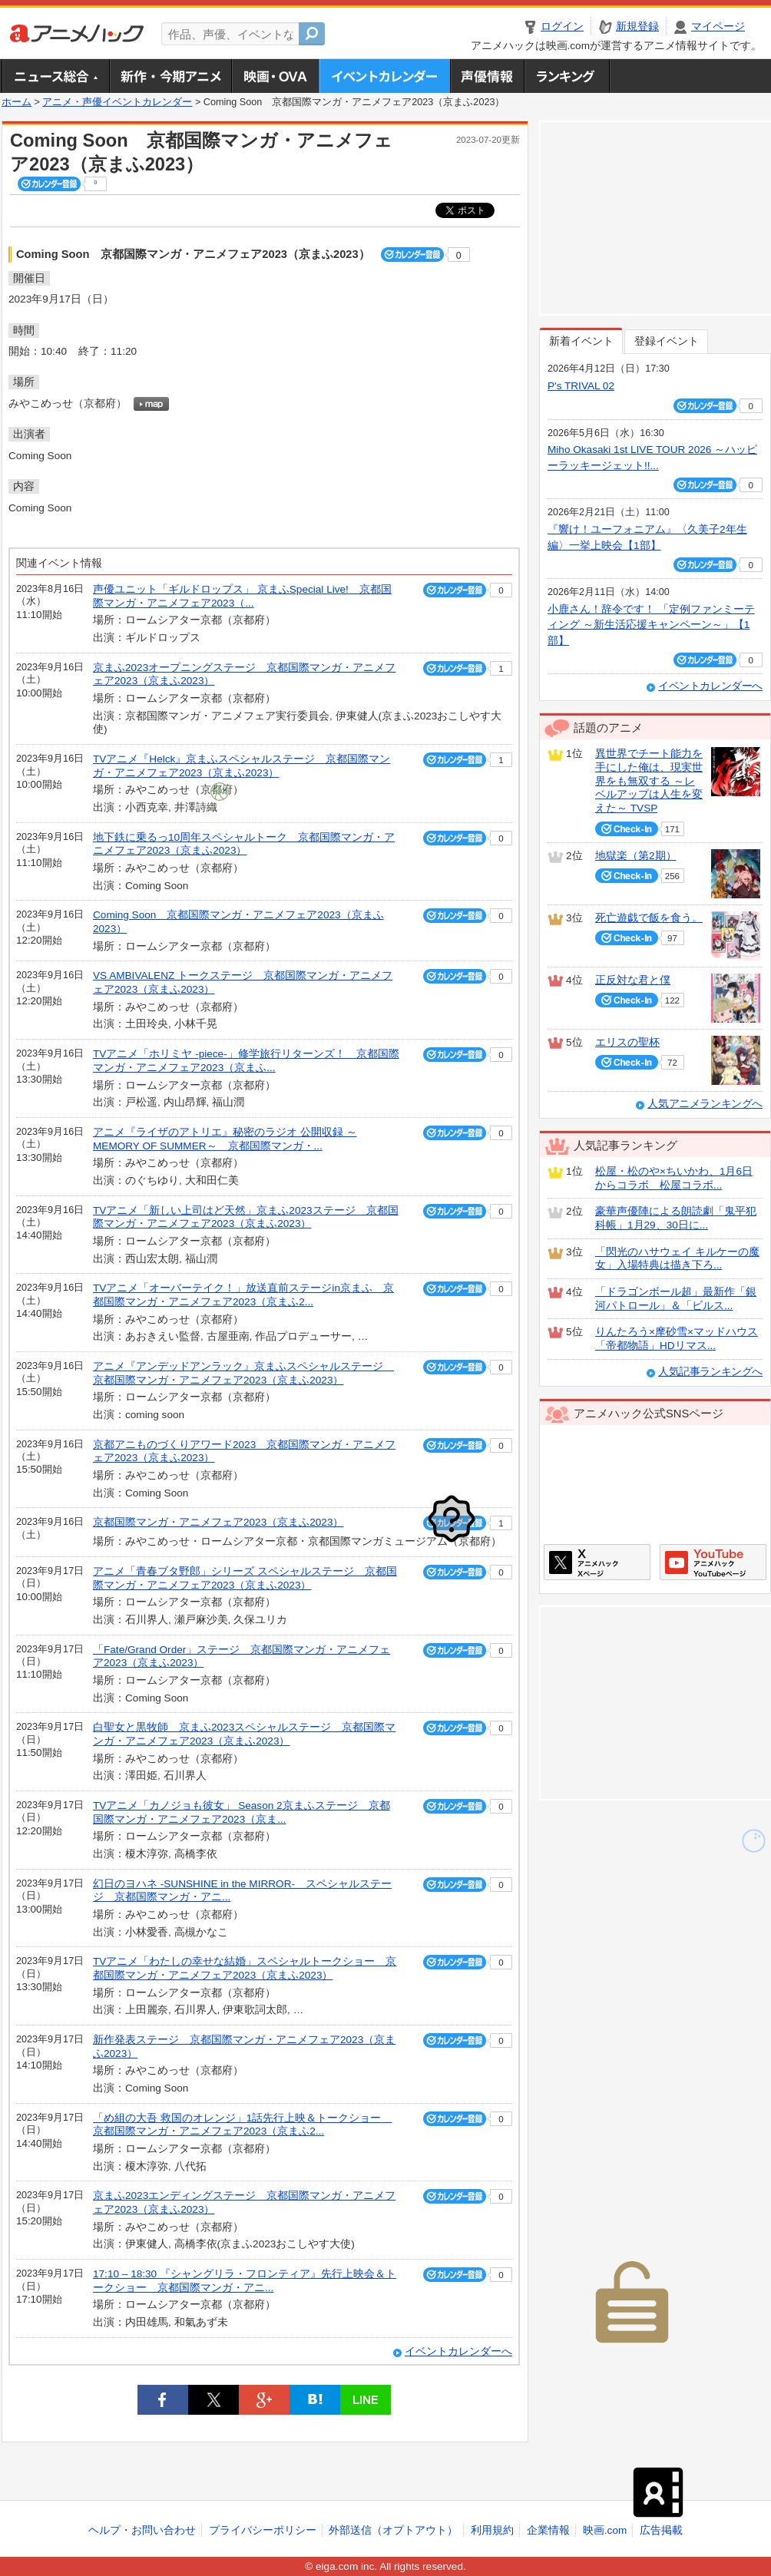 This screenshot has height=2576, width=771. What do you see at coordinates (658, 2492) in the screenshot?
I see `open contacts or address book` at bounding box center [658, 2492].